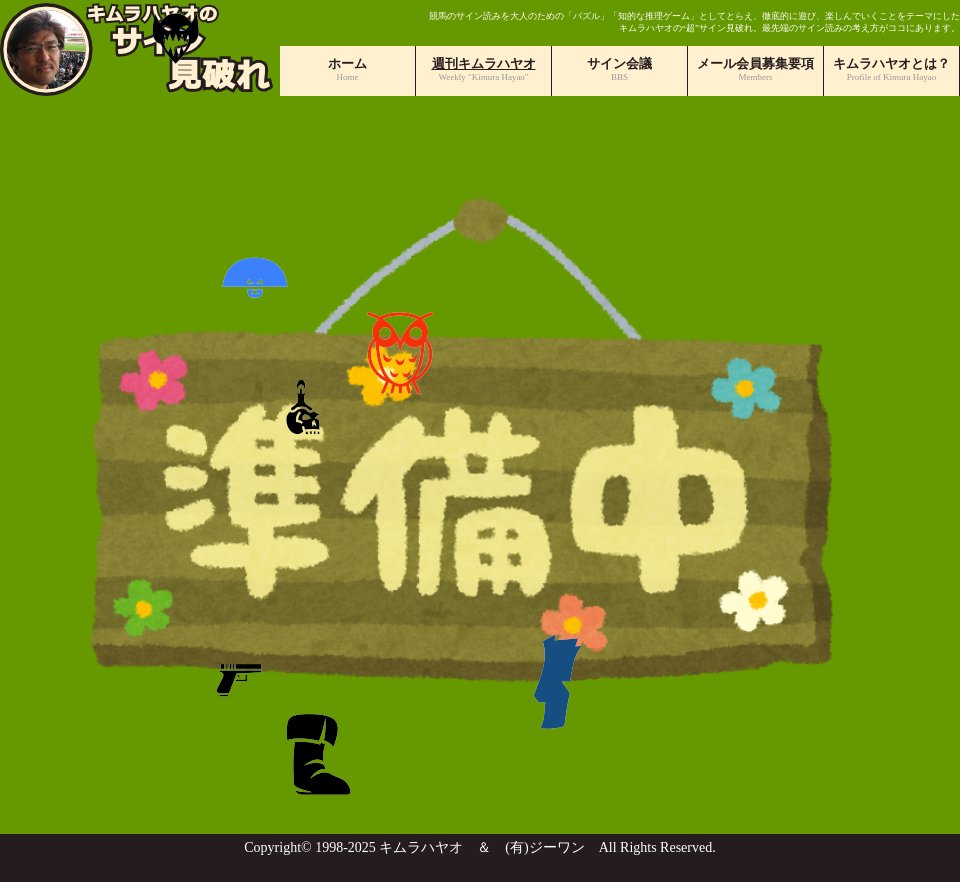 The image size is (960, 882). Describe the element at coordinates (239, 679) in the screenshot. I see `access weapons inventory in game` at that location.